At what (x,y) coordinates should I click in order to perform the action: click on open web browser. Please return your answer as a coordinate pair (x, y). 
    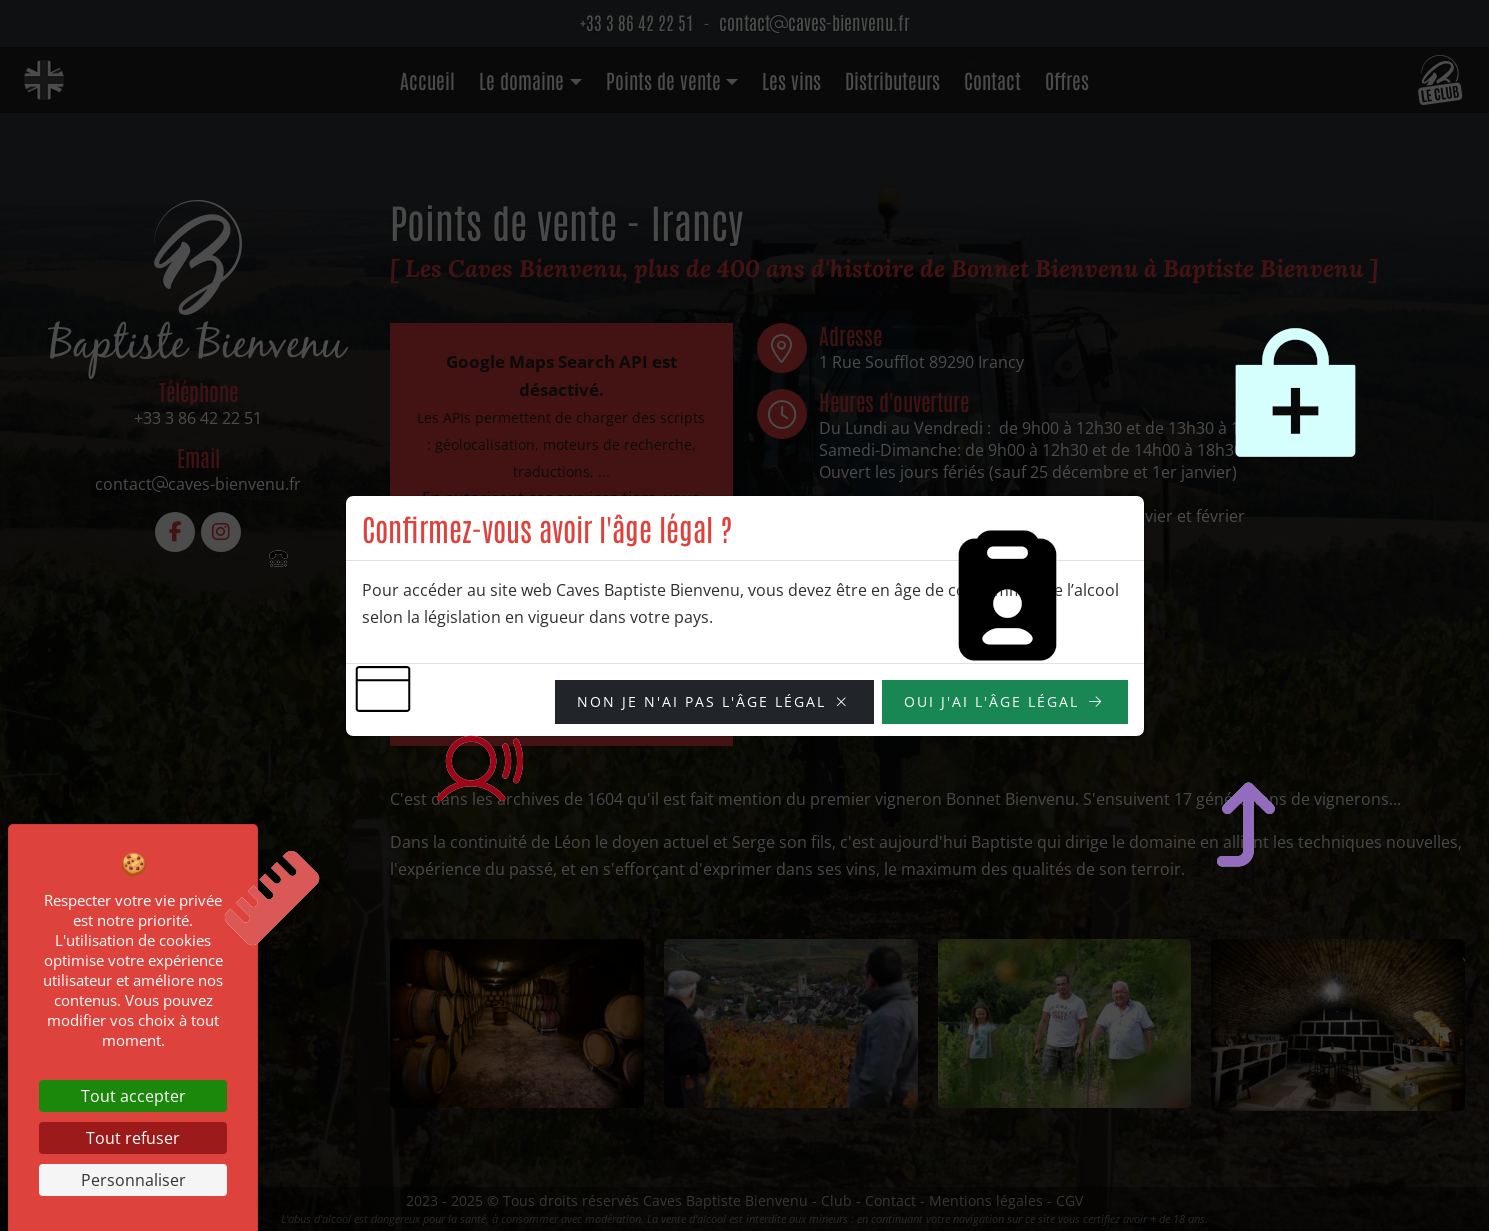
    Looking at the image, I should click on (383, 689).